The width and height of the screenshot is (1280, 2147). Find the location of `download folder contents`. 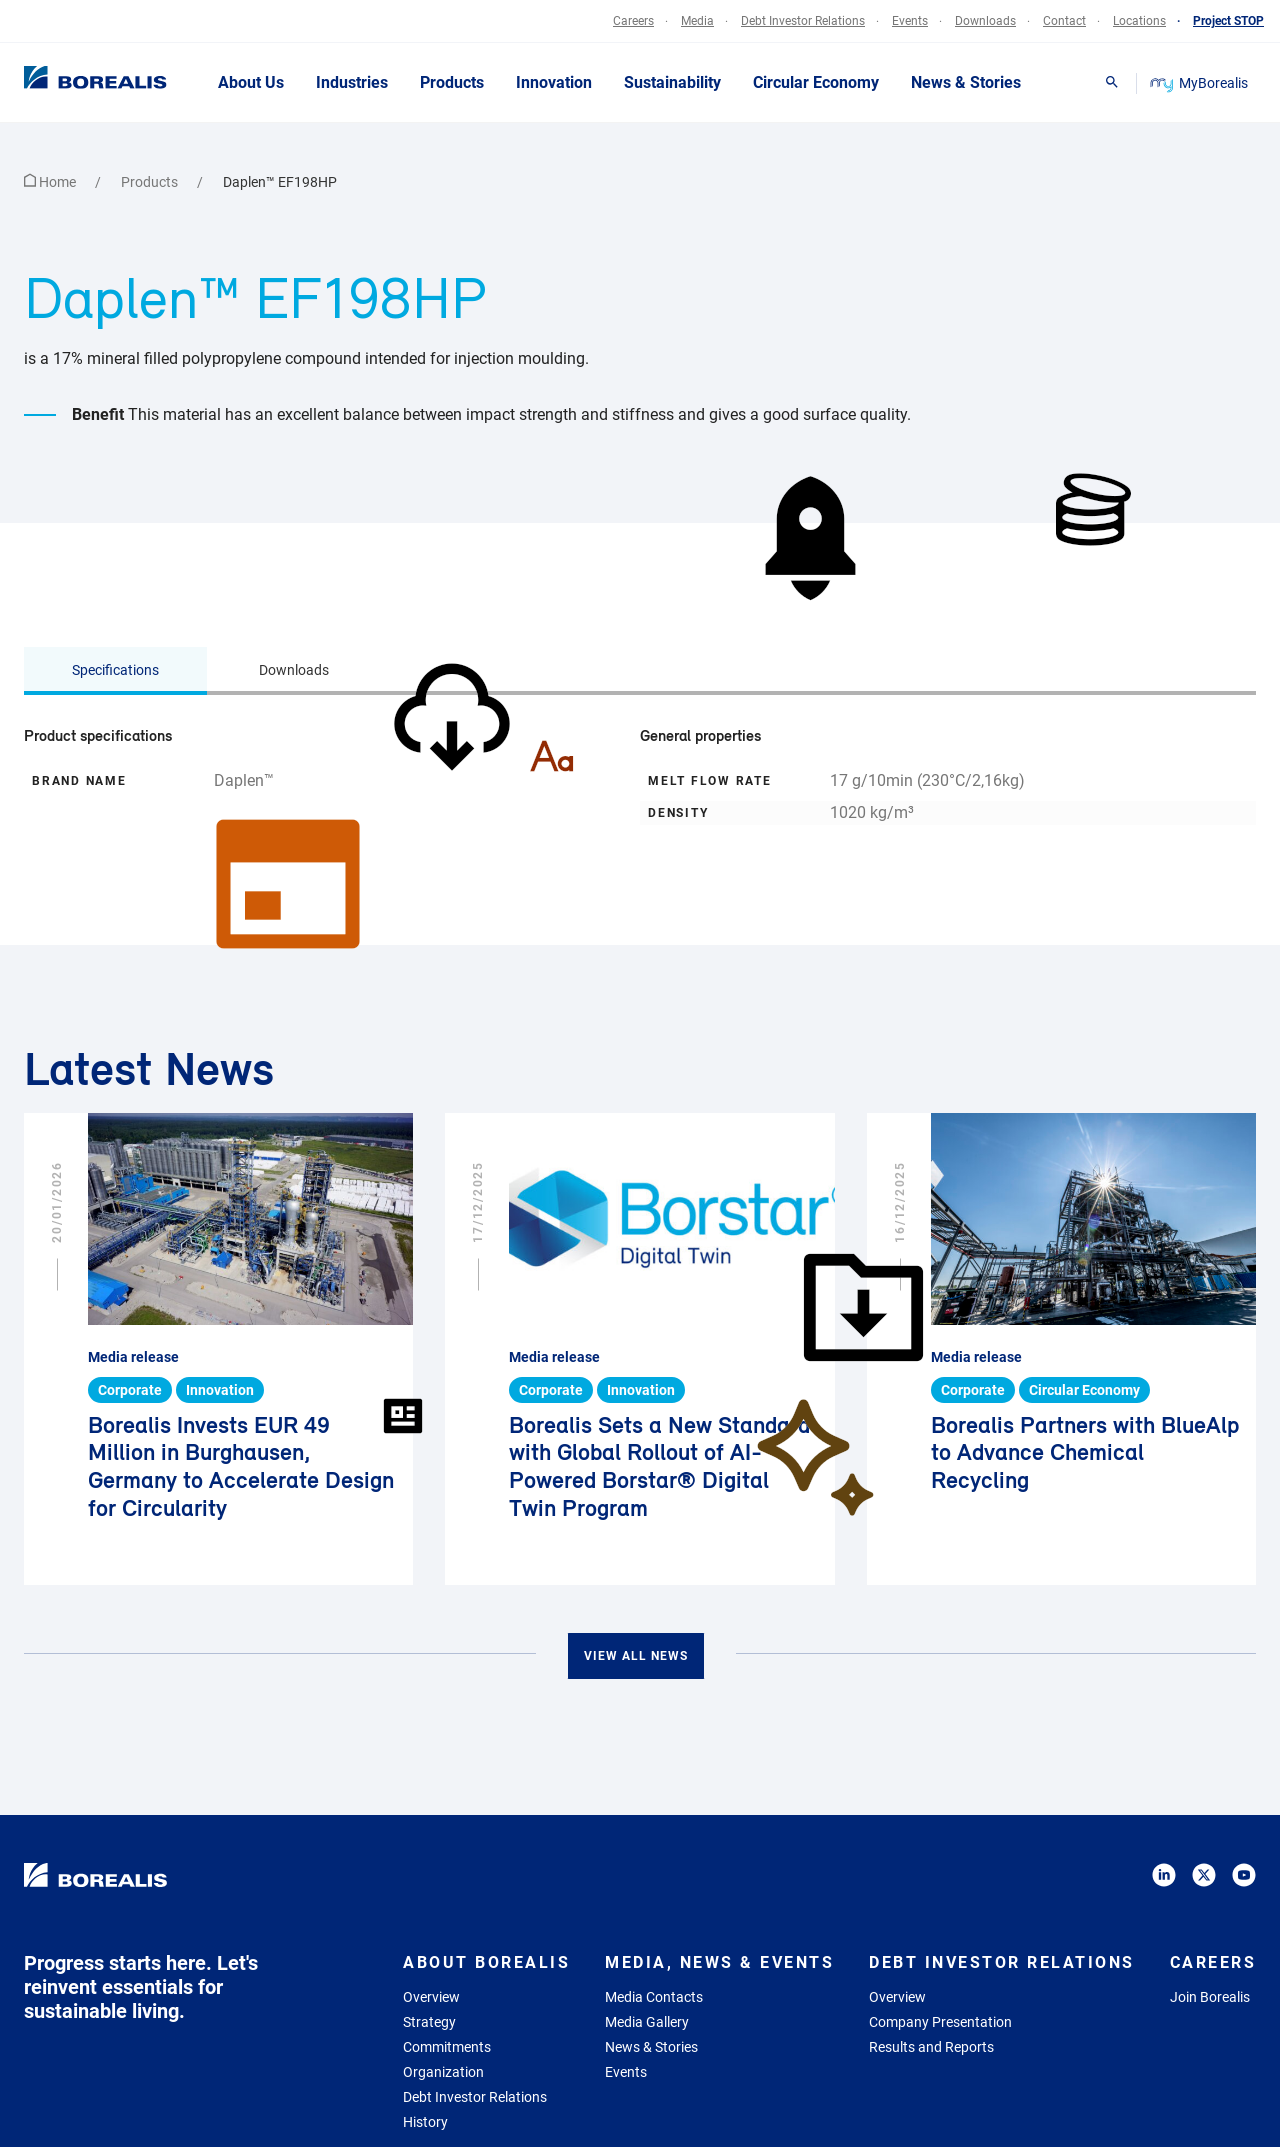

download folder contents is located at coordinates (863, 1307).